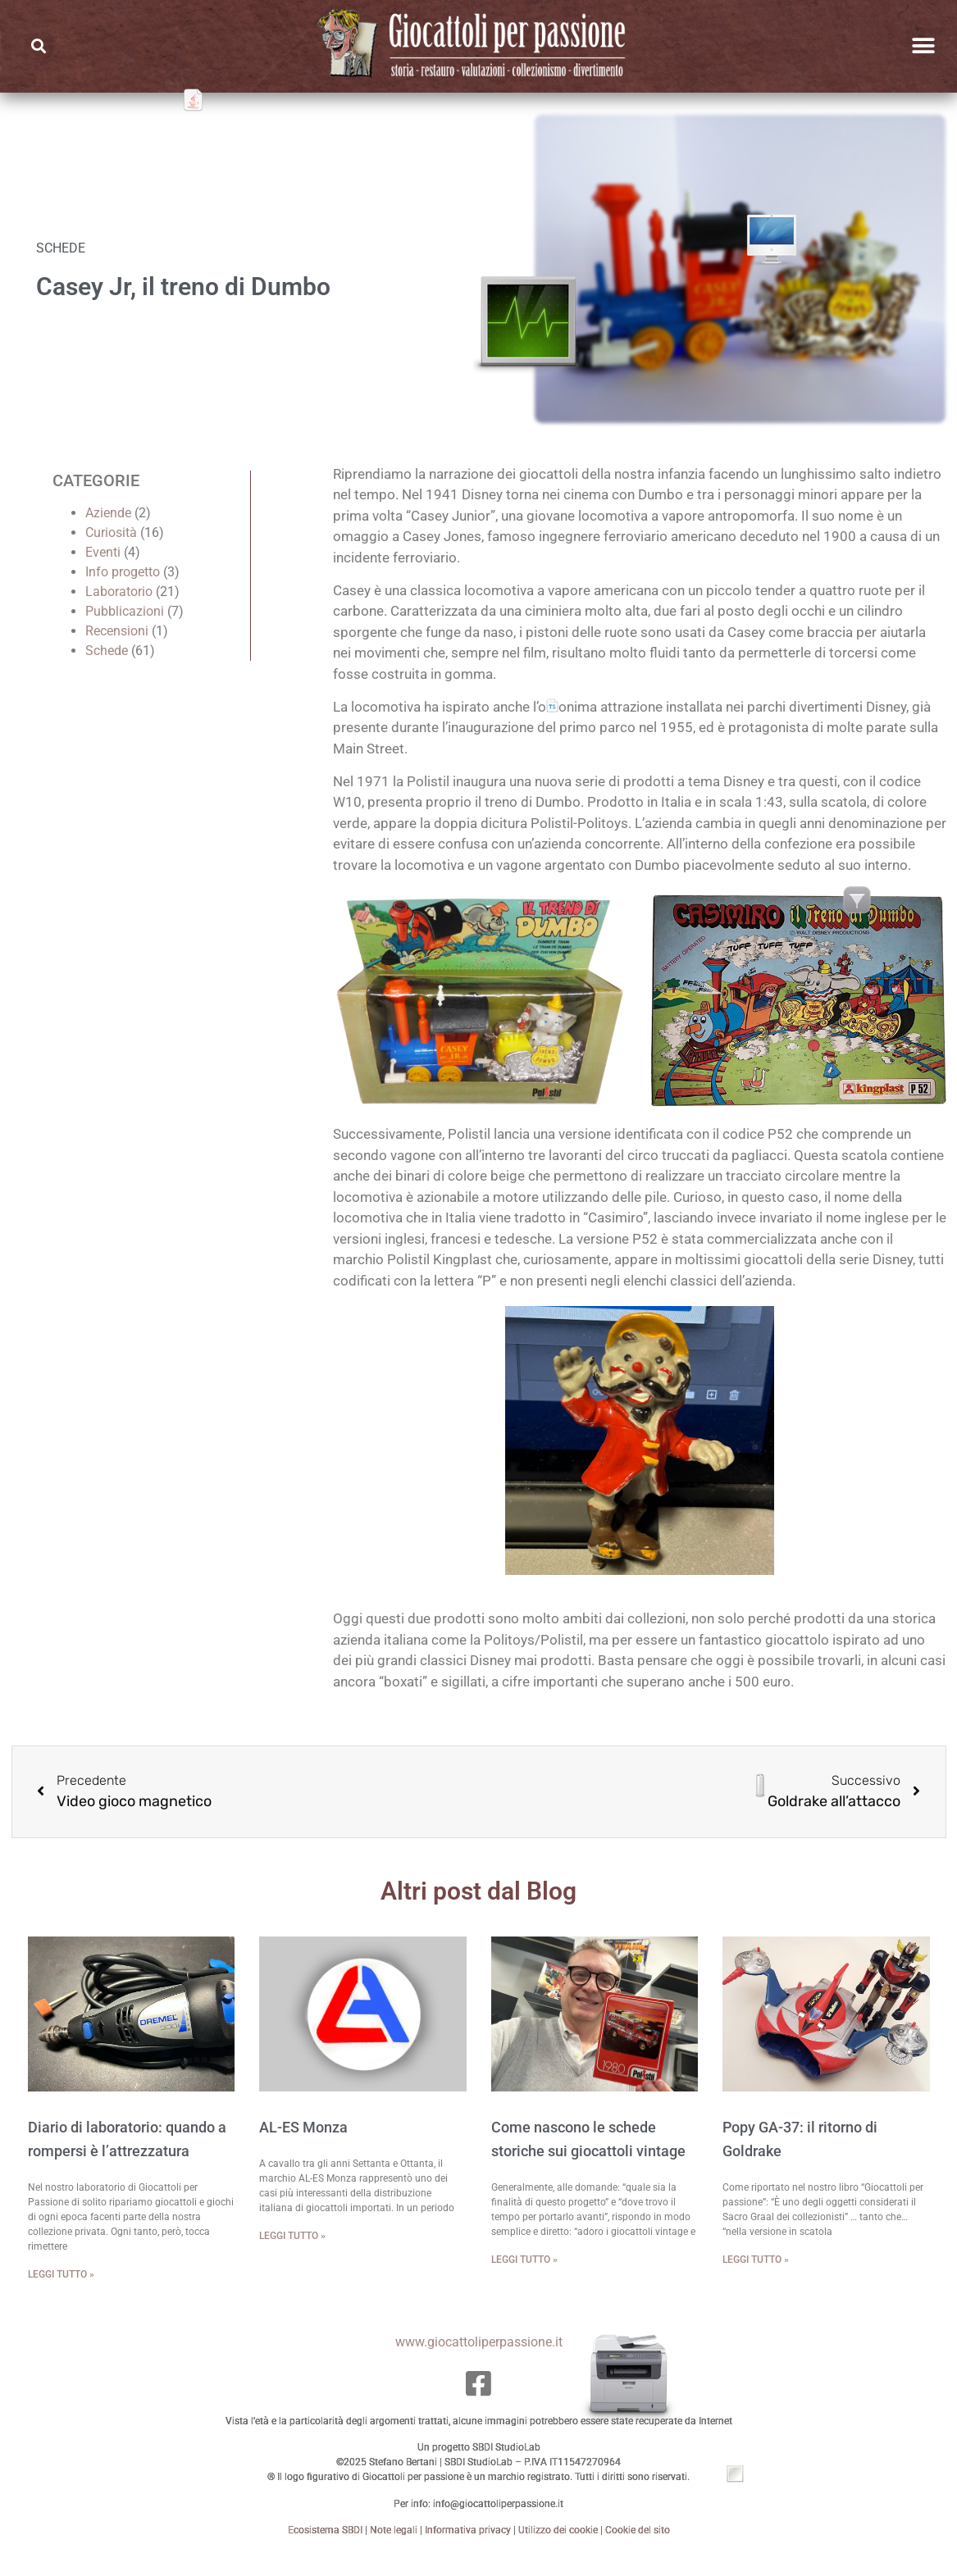 The image size is (957, 2576). What do you see at coordinates (193, 99) in the screenshot?
I see `indicates a java source code file` at bounding box center [193, 99].